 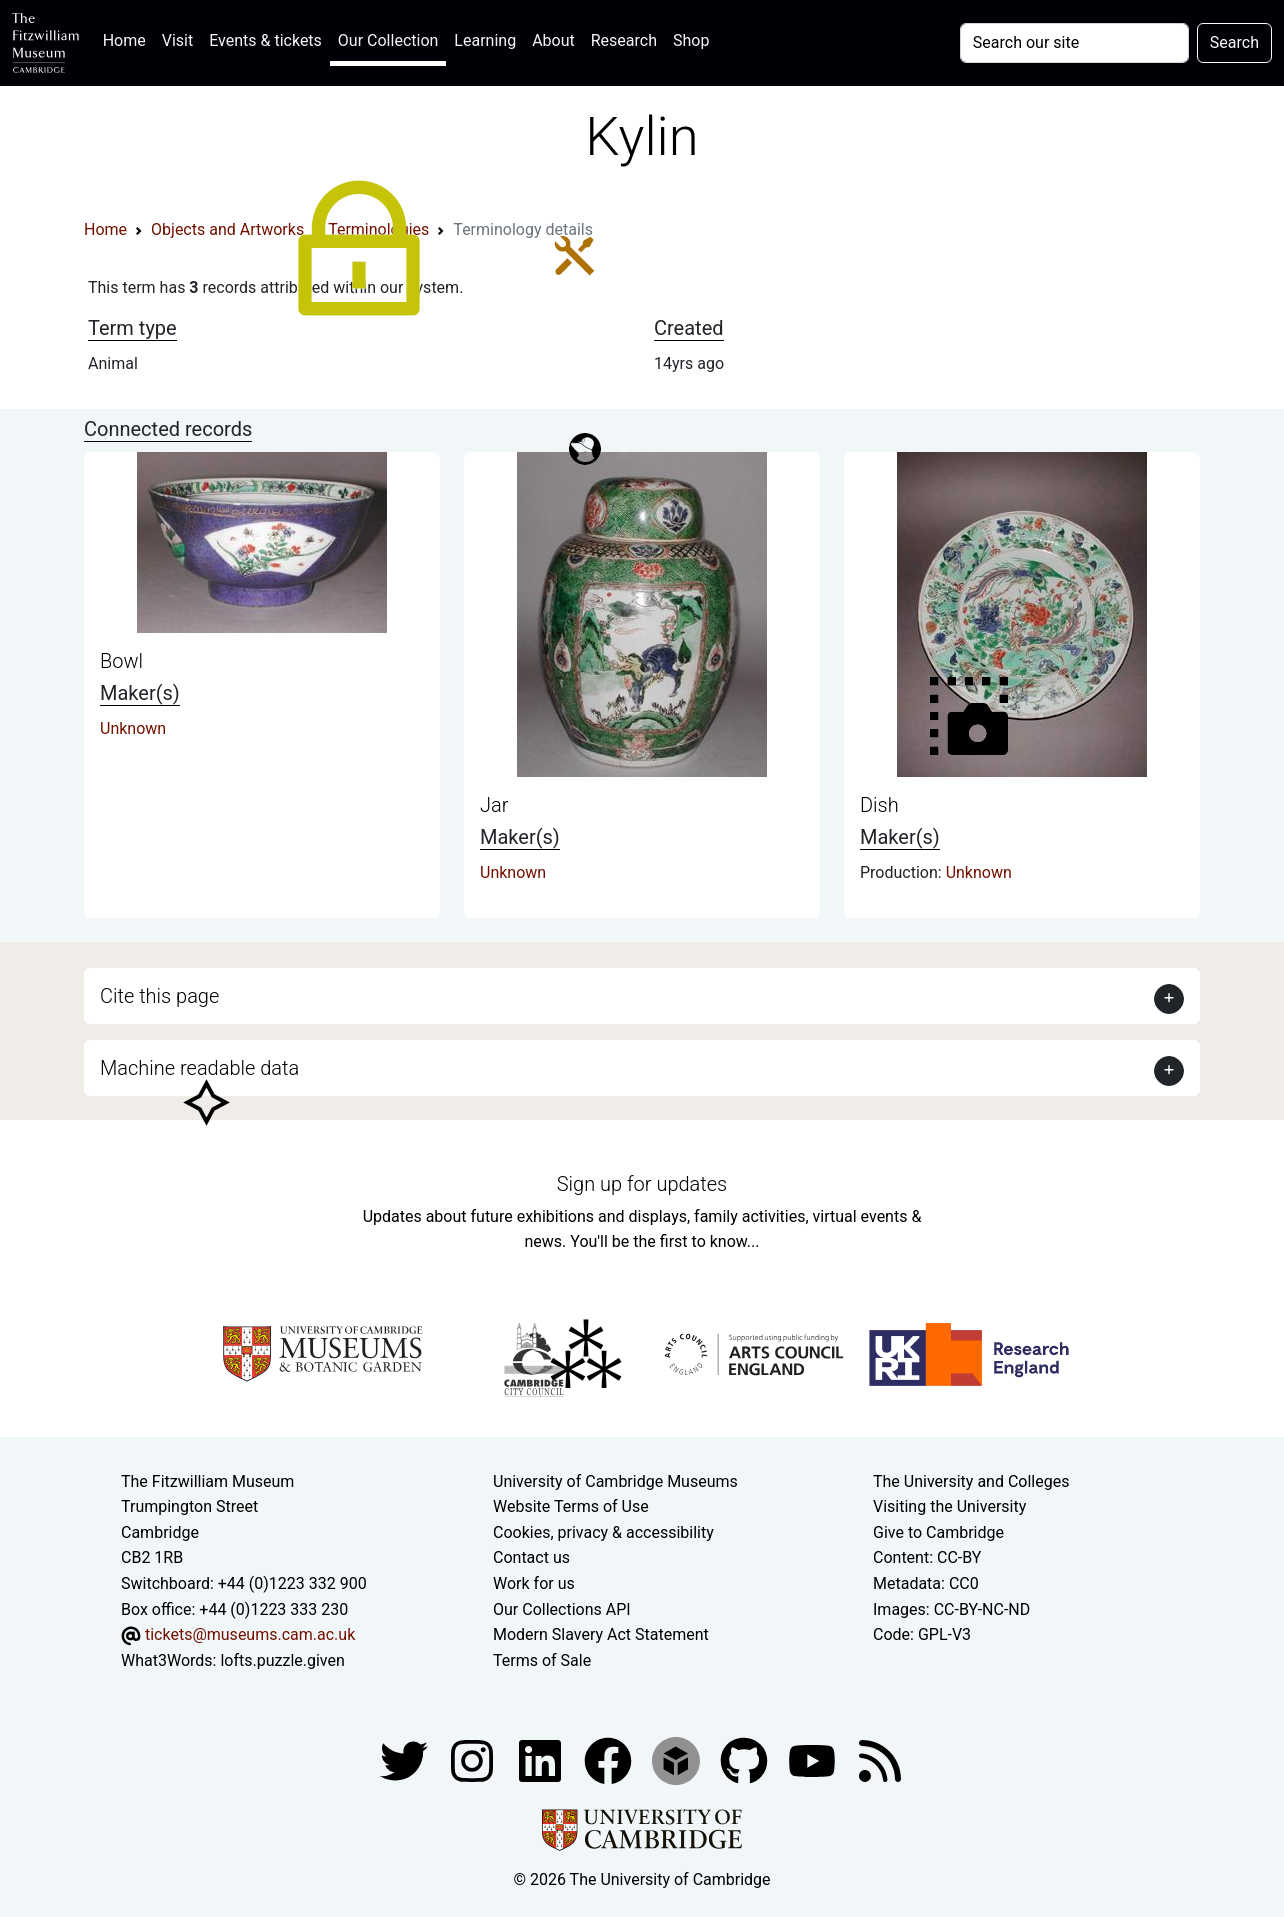 I want to click on lock or secure this item, so click(x=359, y=248).